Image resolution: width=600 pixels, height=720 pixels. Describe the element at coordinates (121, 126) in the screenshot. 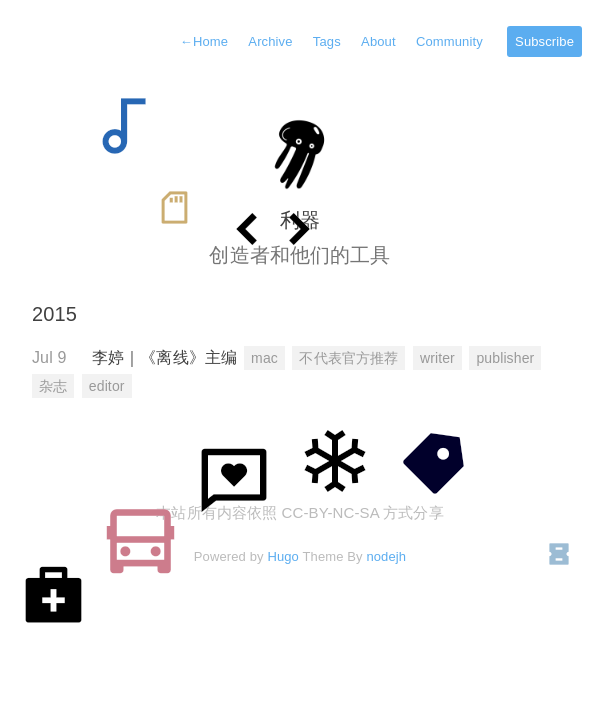

I see `access music library or audio files` at that location.